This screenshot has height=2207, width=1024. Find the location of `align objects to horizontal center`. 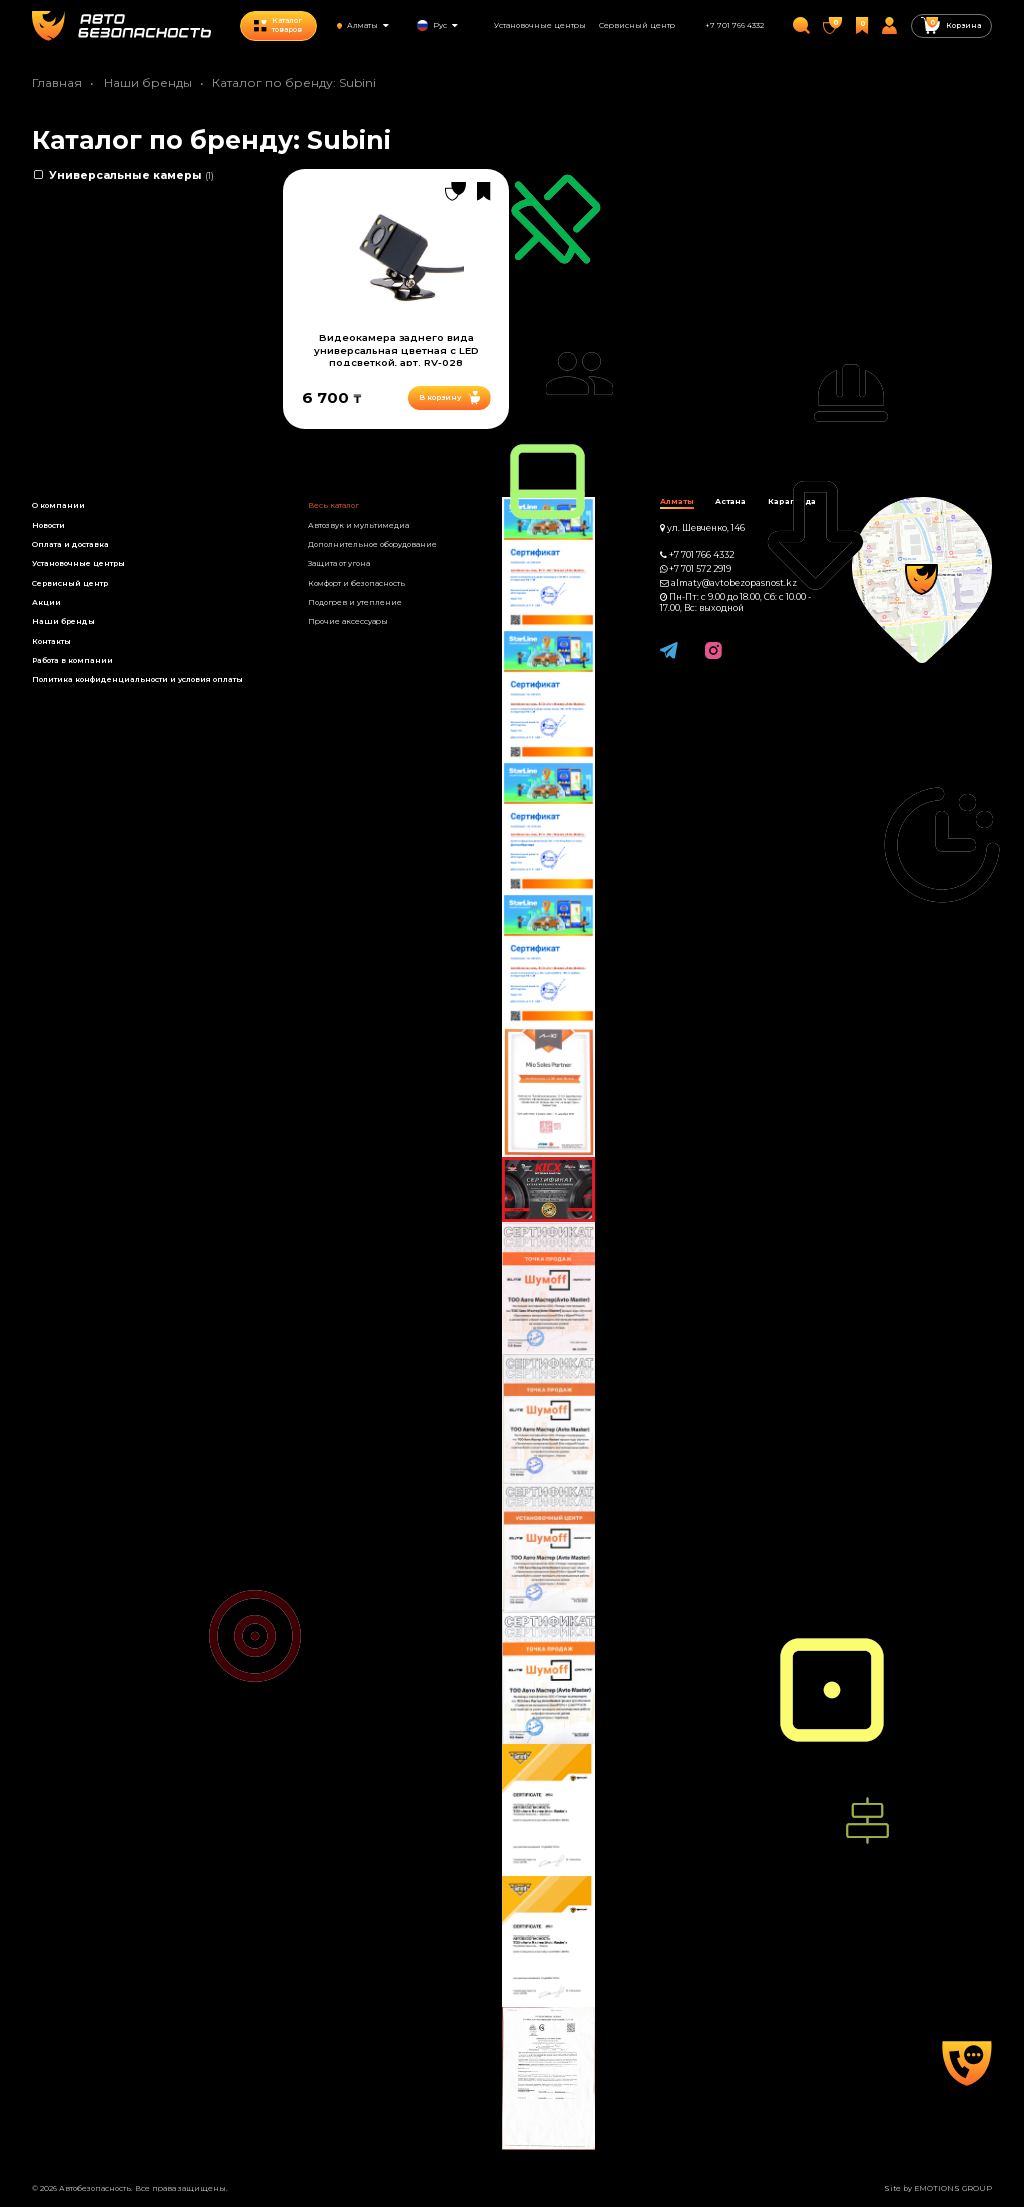

align objects to horizontal center is located at coordinates (867, 1820).